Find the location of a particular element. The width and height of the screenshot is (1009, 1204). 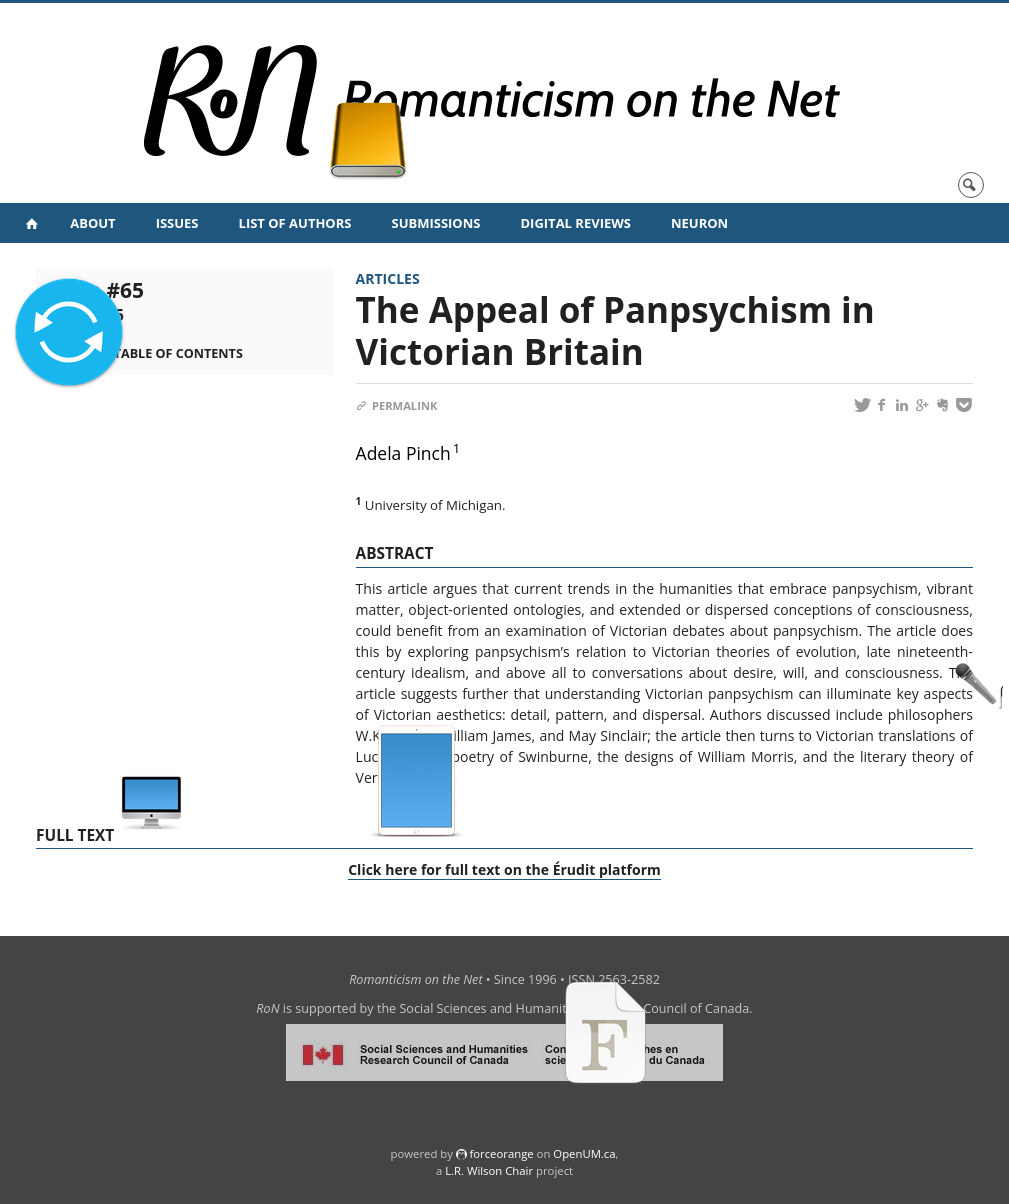

connected iPad Pro device is located at coordinates (416, 781).